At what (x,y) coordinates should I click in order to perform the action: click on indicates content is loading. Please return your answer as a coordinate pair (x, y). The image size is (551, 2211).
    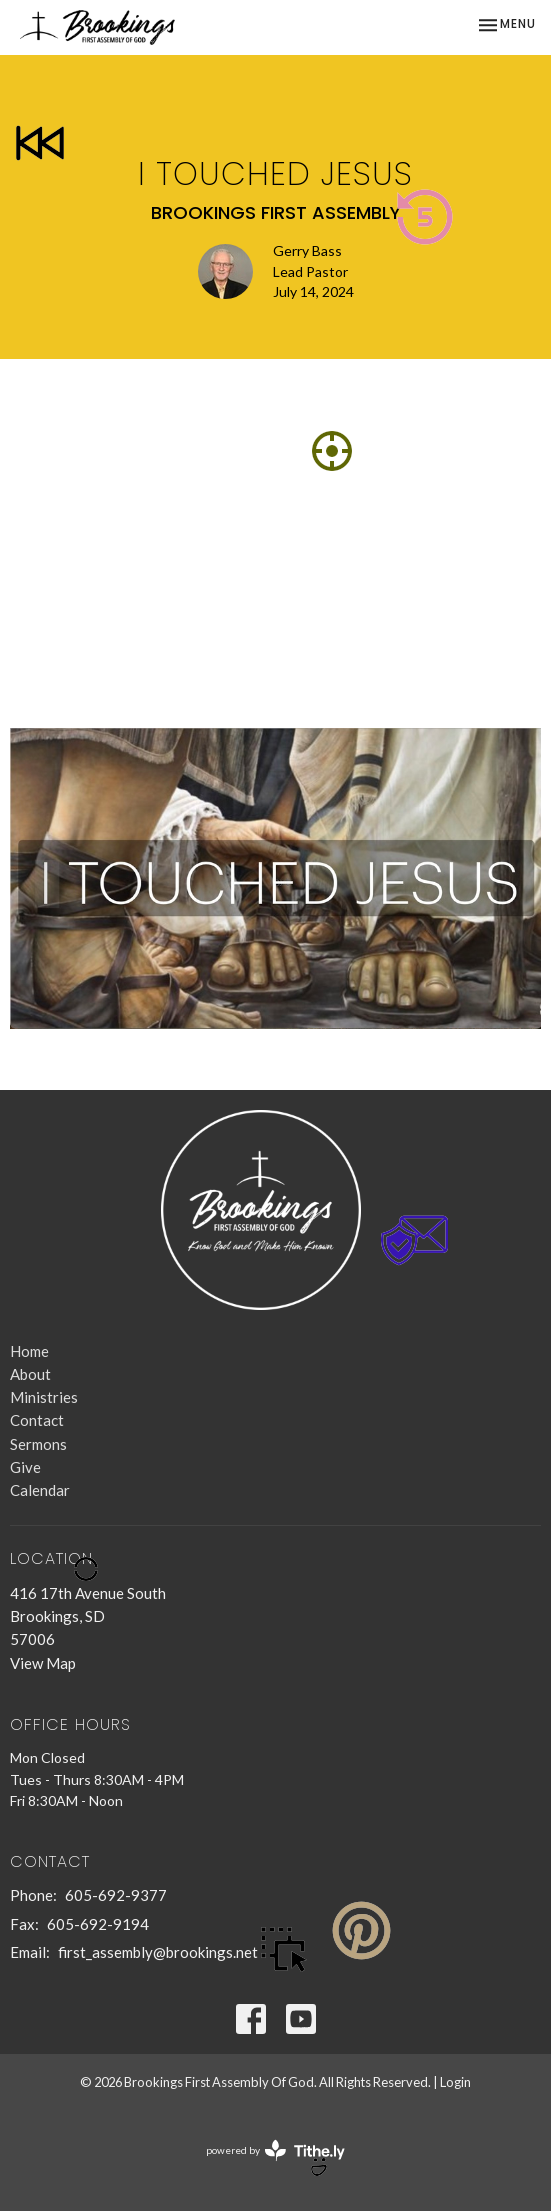
    Looking at the image, I should click on (86, 1569).